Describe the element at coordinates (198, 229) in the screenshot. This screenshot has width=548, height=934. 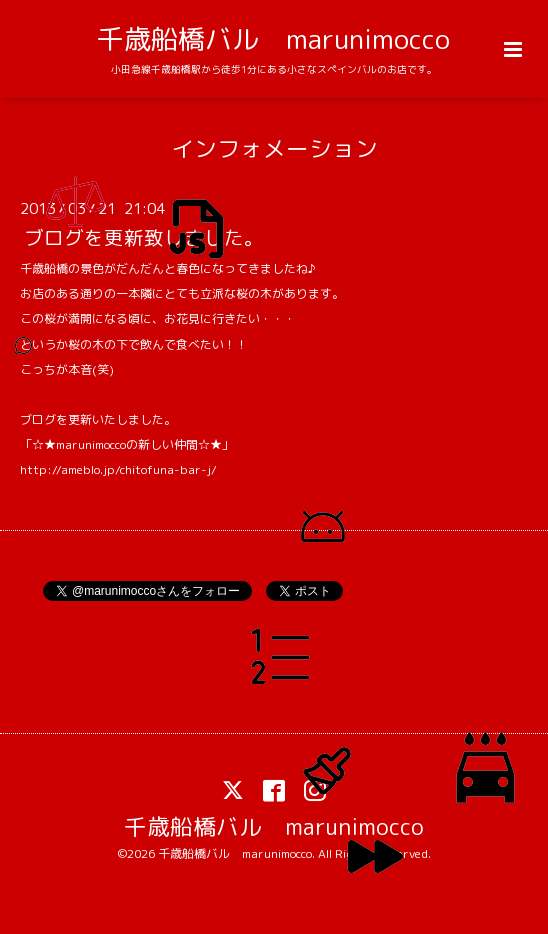
I see `javascript file in a project directory` at that location.